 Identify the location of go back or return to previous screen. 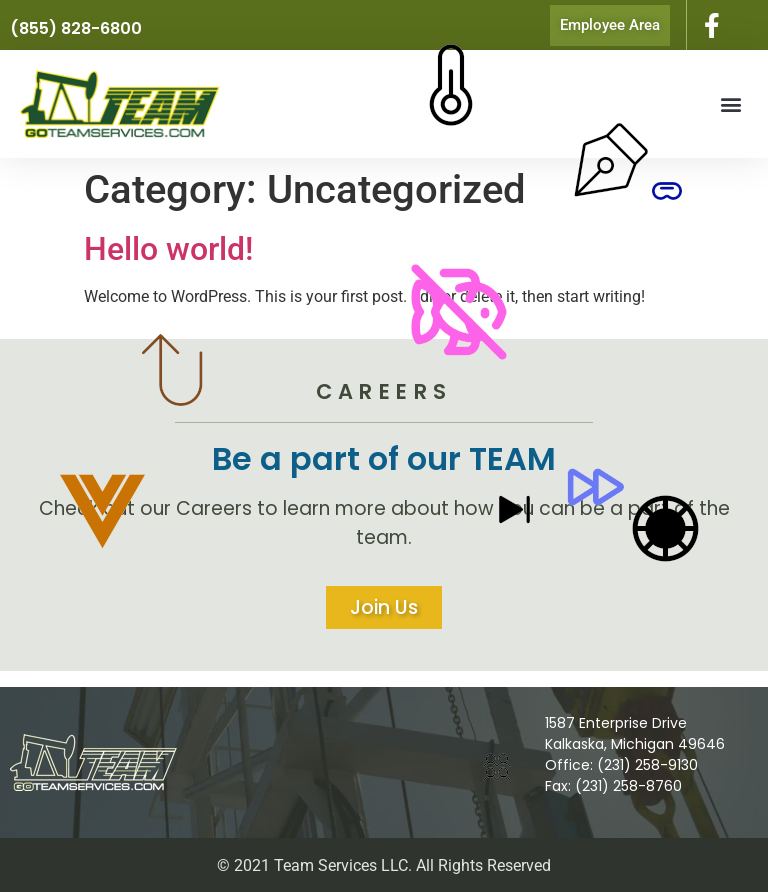
(175, 370).